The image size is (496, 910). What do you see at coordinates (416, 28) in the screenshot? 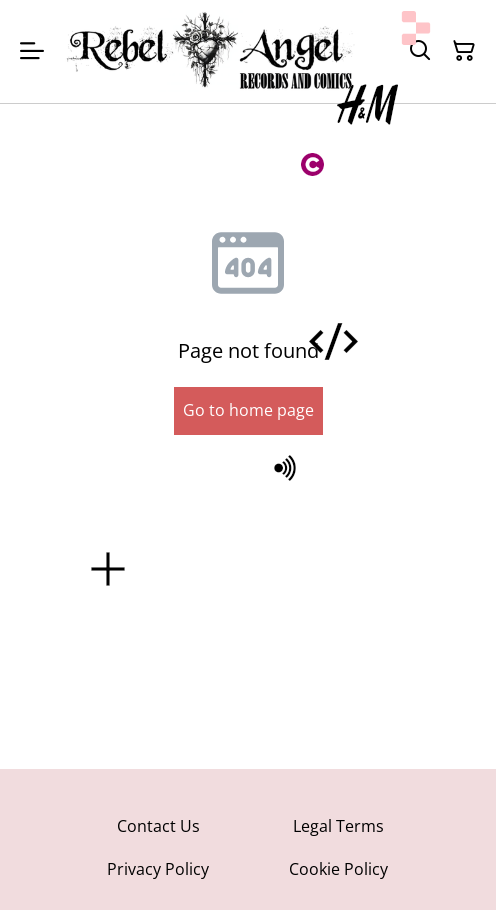
I see `open replit` at bounding box center [416, 28].